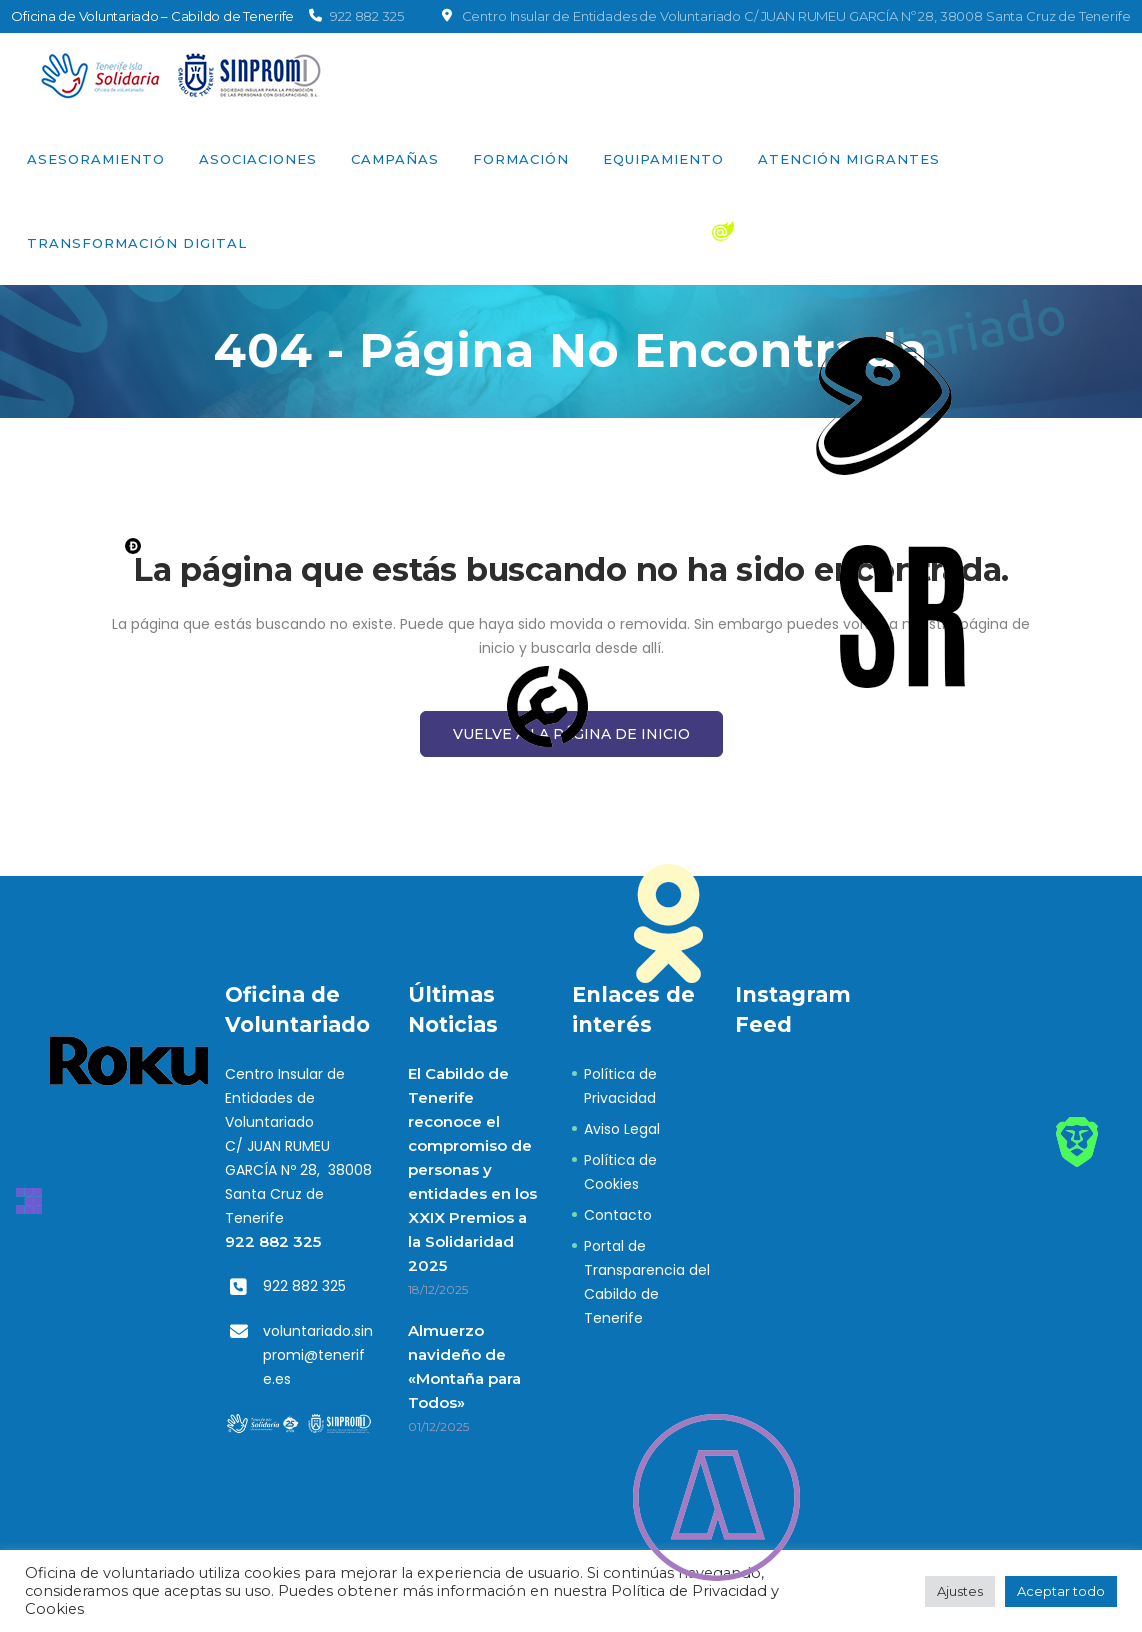 Image resolution: width=1142 pixels, height=1632 pixels. What do you see at coordinates (1077, 1142) in the screenshot?
I see `open brave browser` at bounding box center [1077, 1142].